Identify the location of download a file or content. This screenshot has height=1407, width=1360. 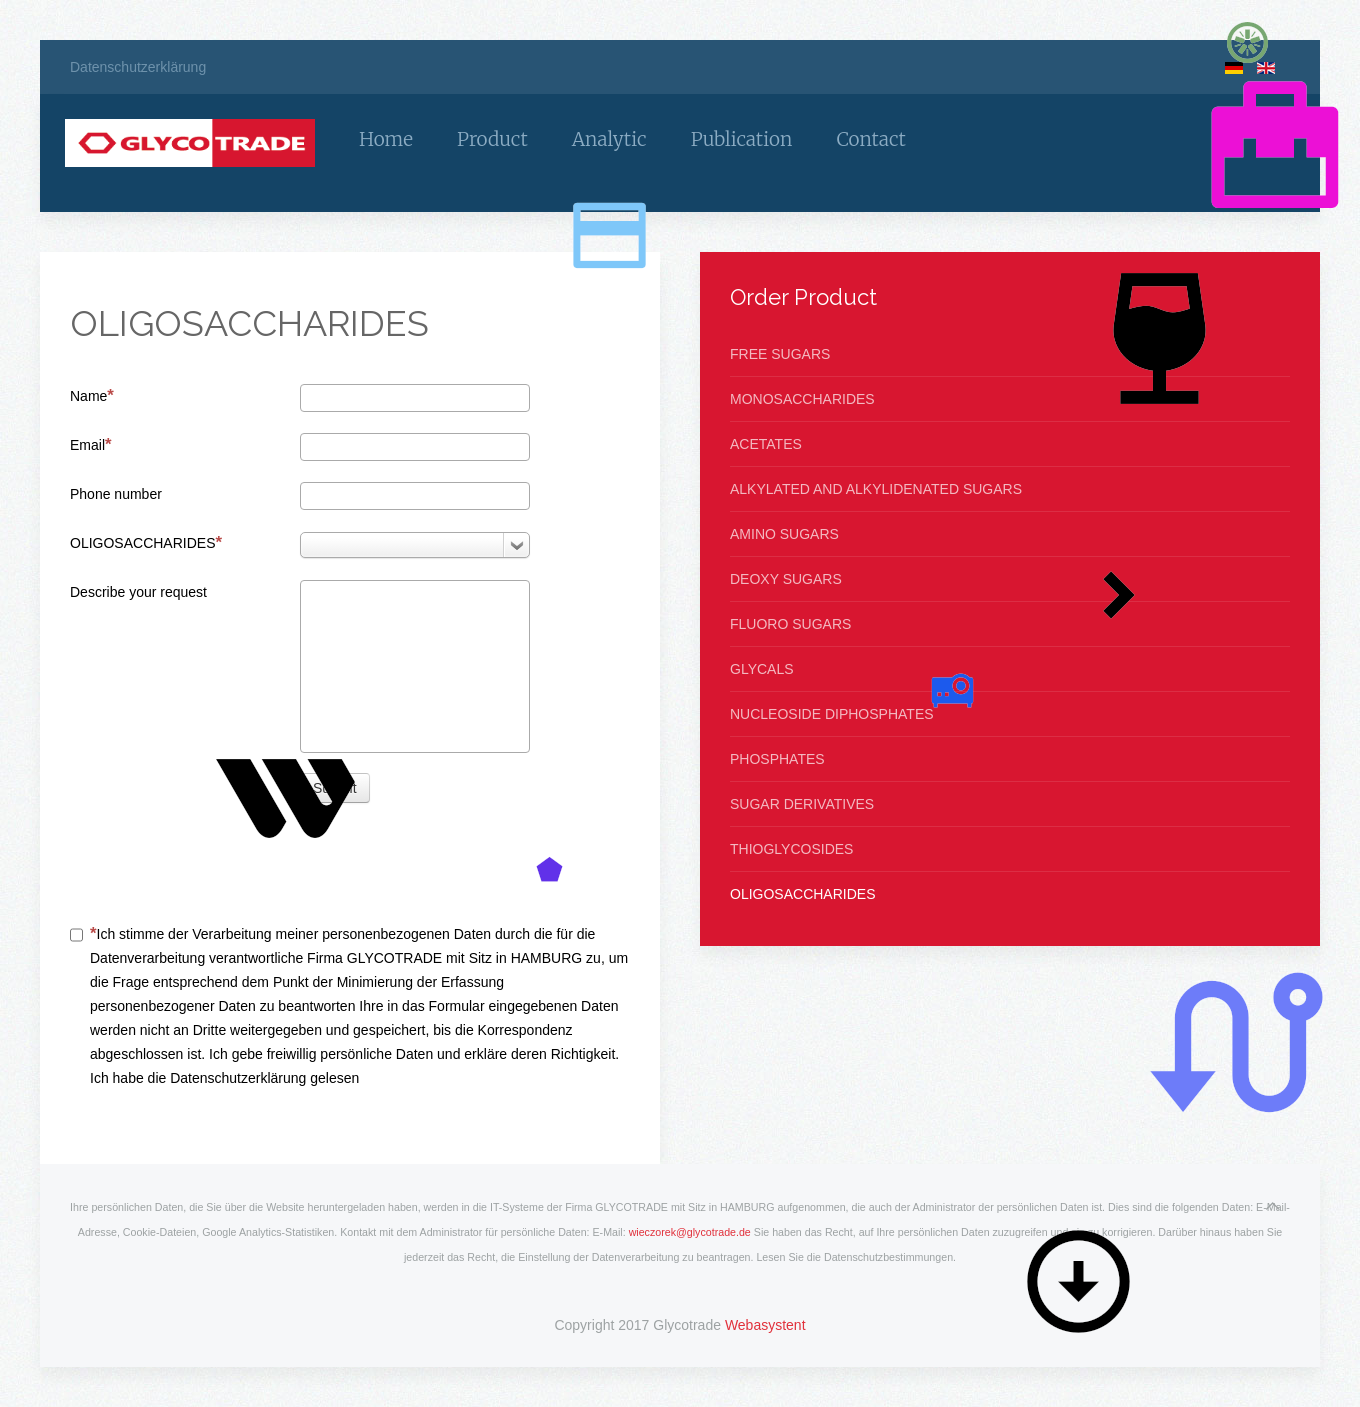
(1078, 1281).